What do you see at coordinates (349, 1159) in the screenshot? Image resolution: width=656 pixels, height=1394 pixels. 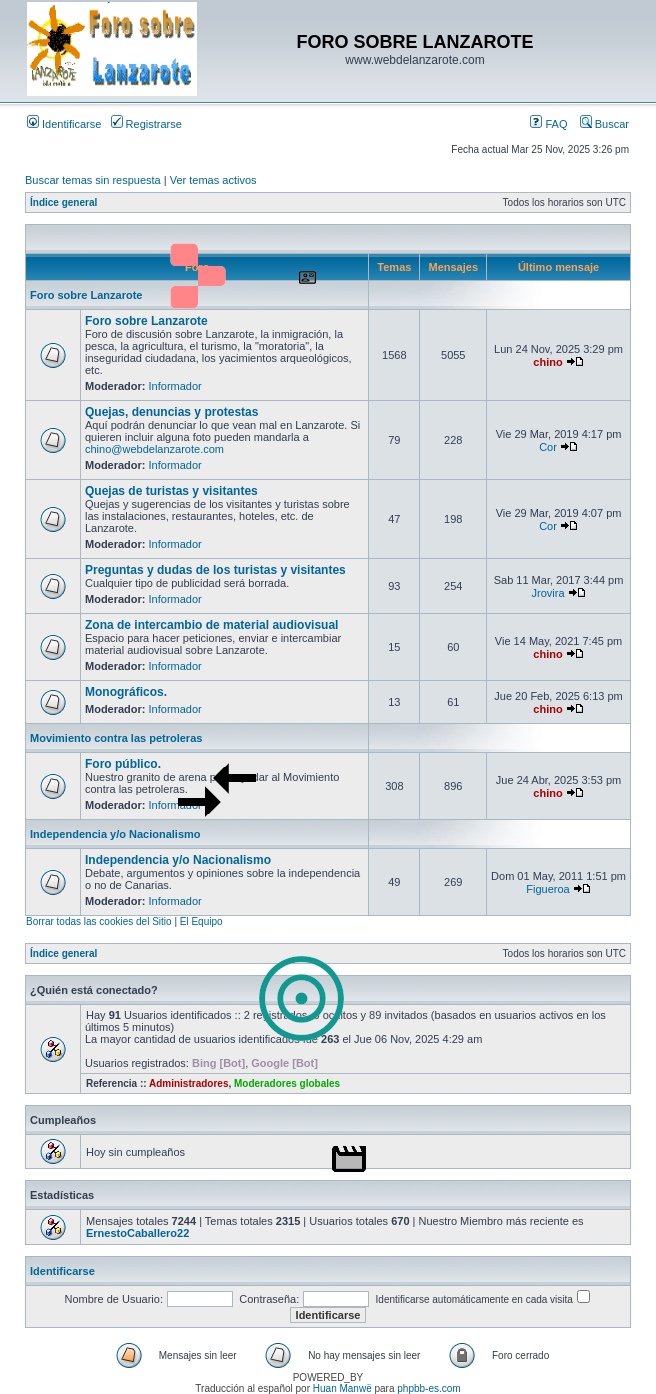 I see `create a new video project` at bounding box center [349, 1159].